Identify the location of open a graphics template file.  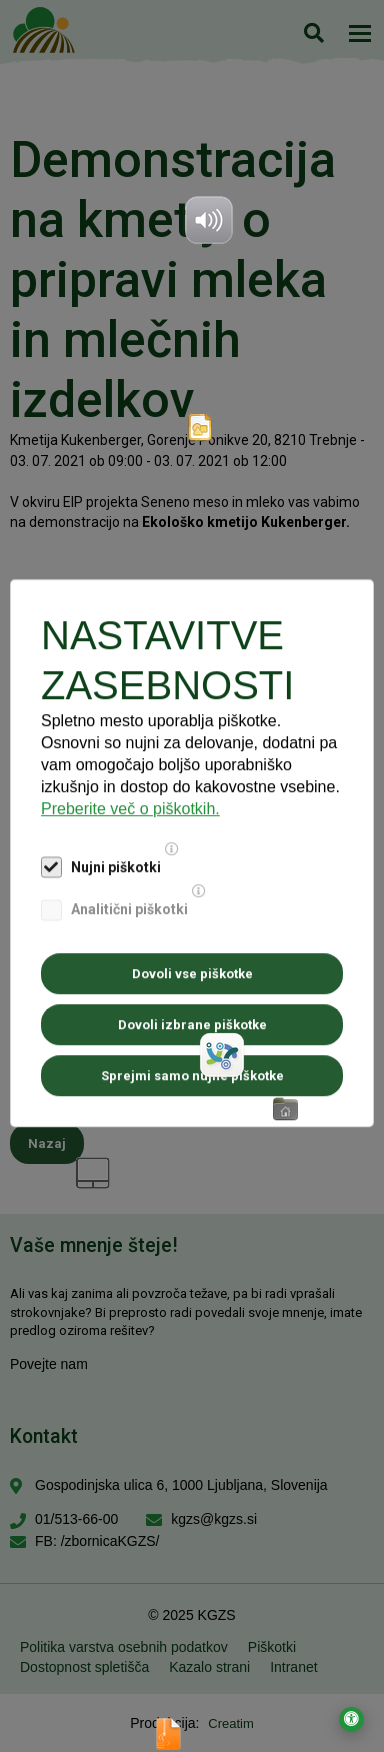
(200, 427).